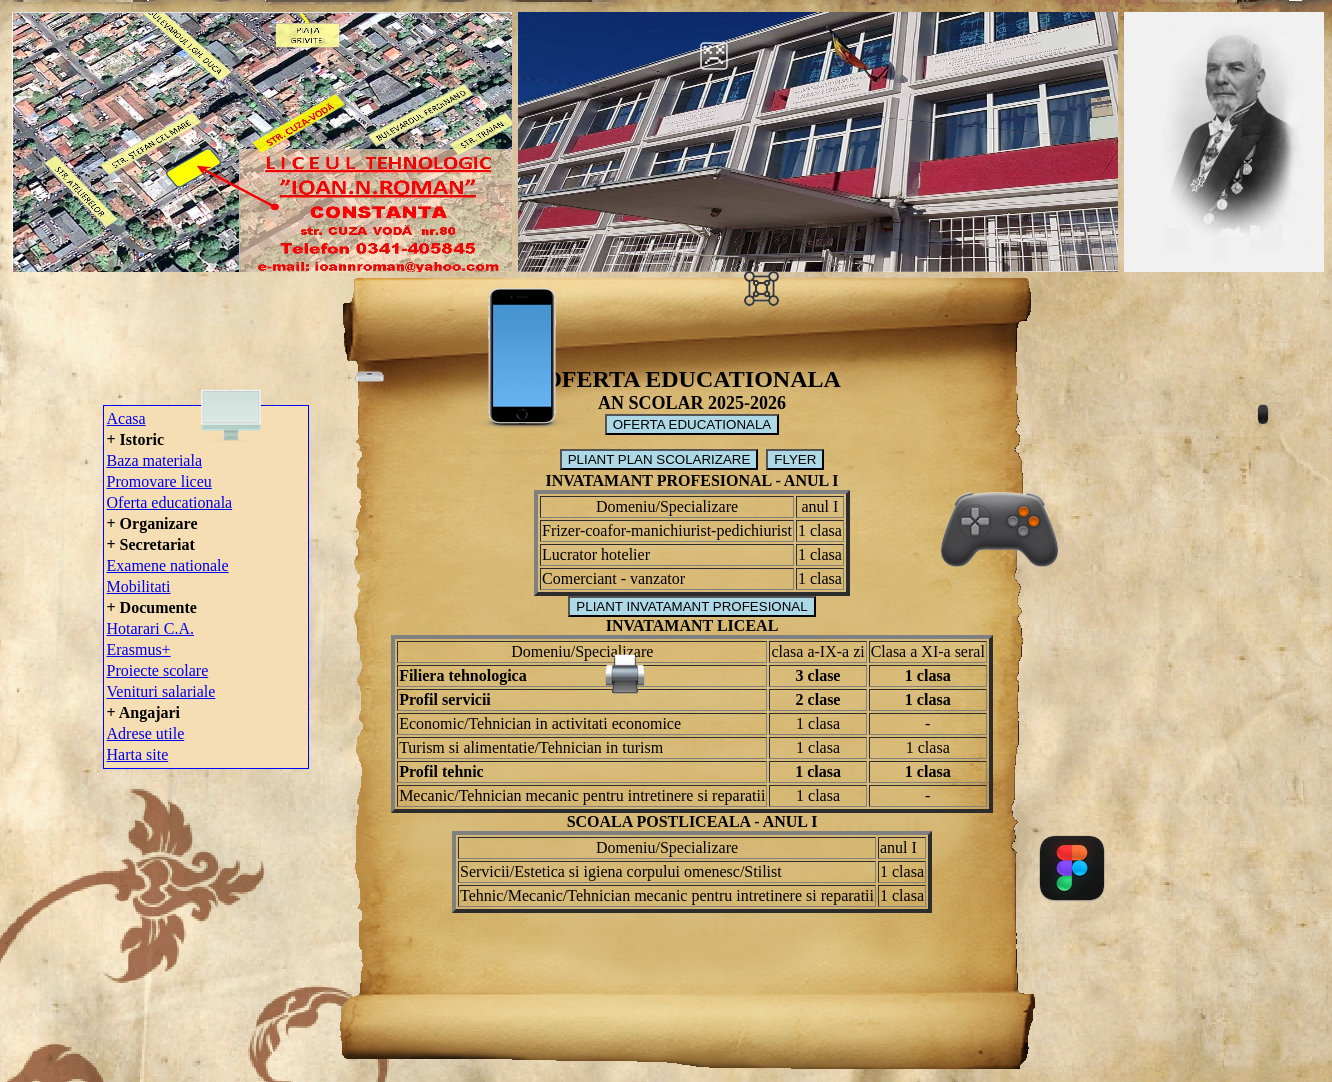  Describe the element at coordinates (1072, 868) in the screenshot. I see `open figma design application` at that location.